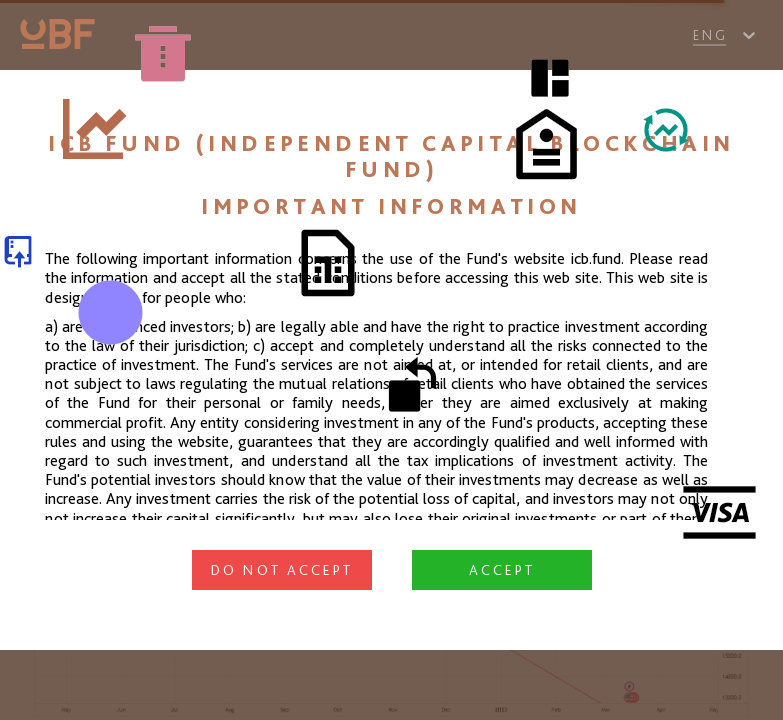 This screenshot has width=783, height=720. I want to click on visa card accepted as payment method, so click(719, 512).